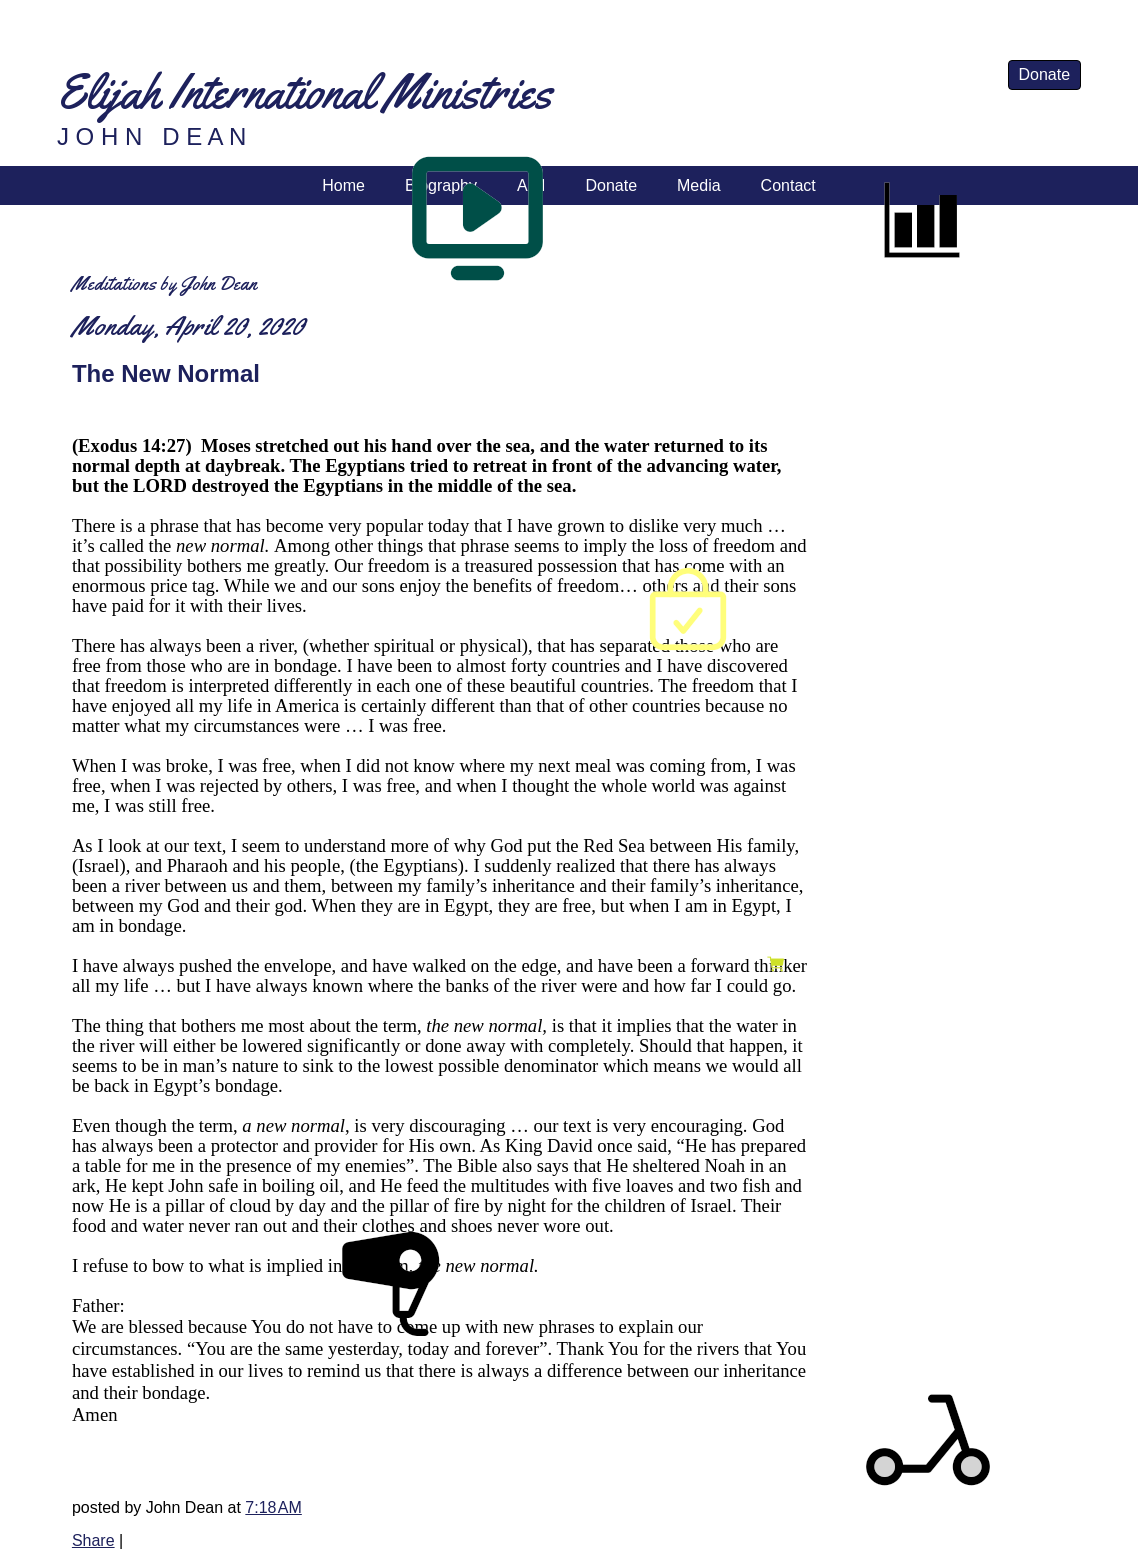 The height and width of the screenshot is (1565, 1138). What do you see at coordinates (922, 220) in the screenshot?
I see `view analytics or statistics` at bounding box center [922, 220].